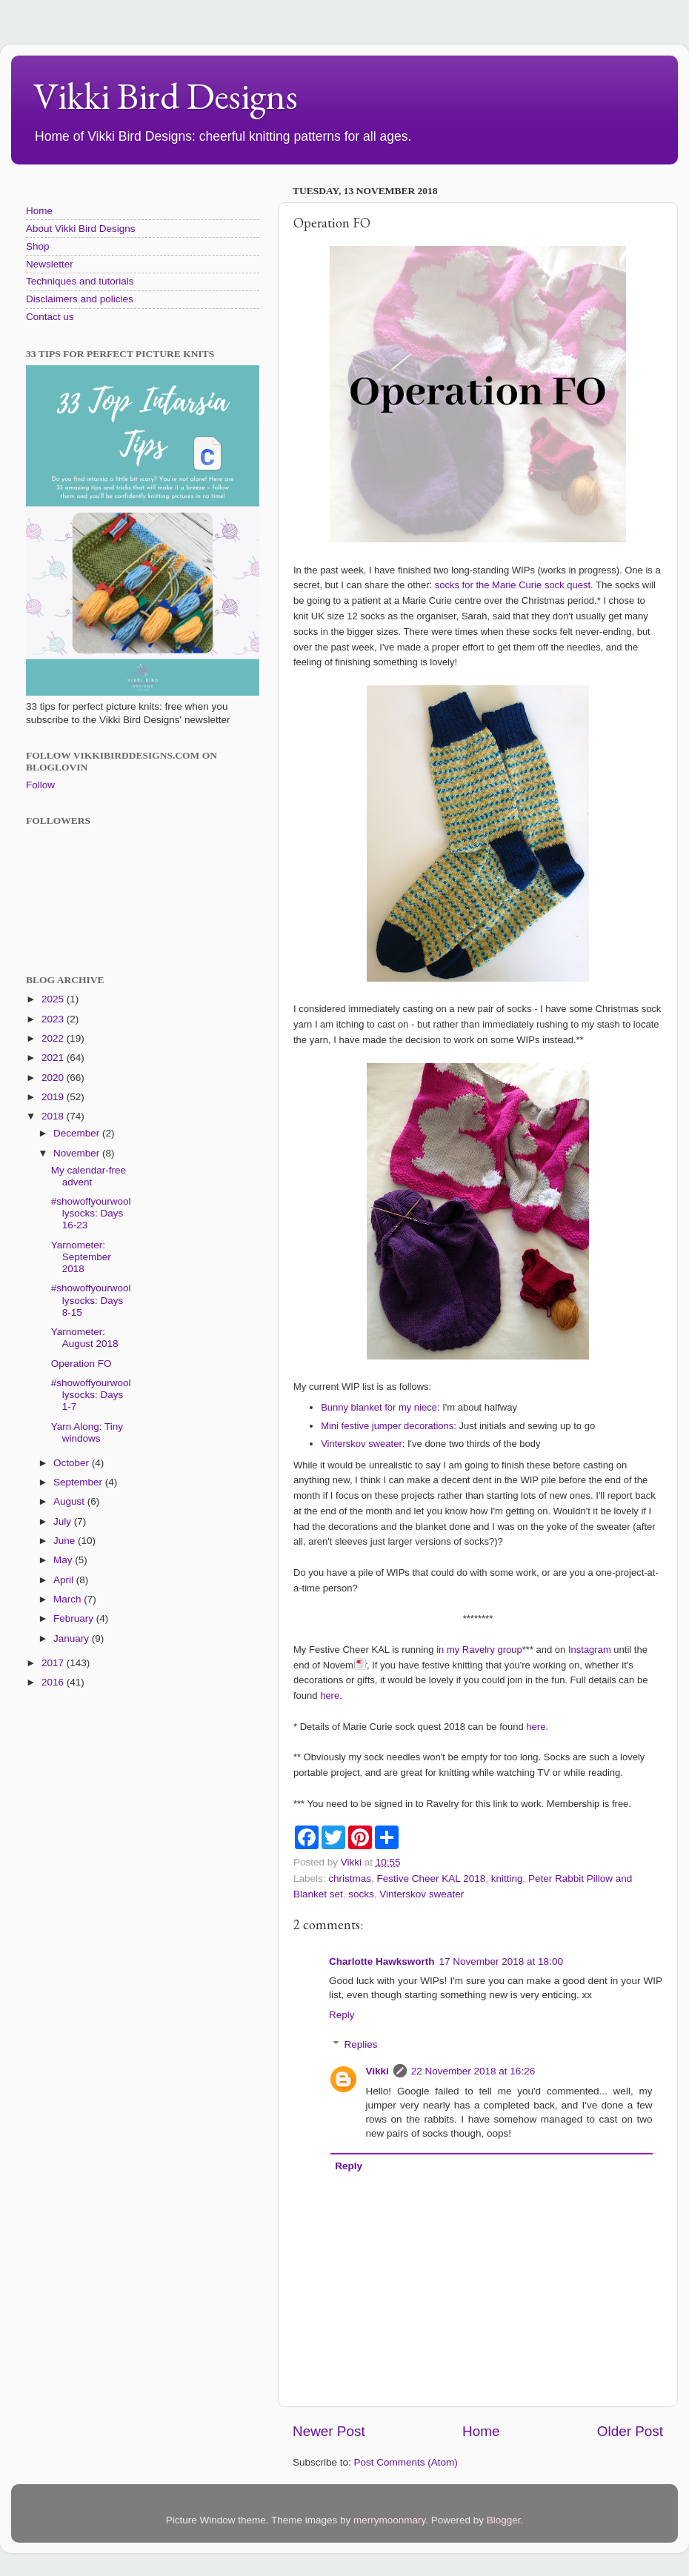  I want to click on a C programming language source file, so click(207, 453).